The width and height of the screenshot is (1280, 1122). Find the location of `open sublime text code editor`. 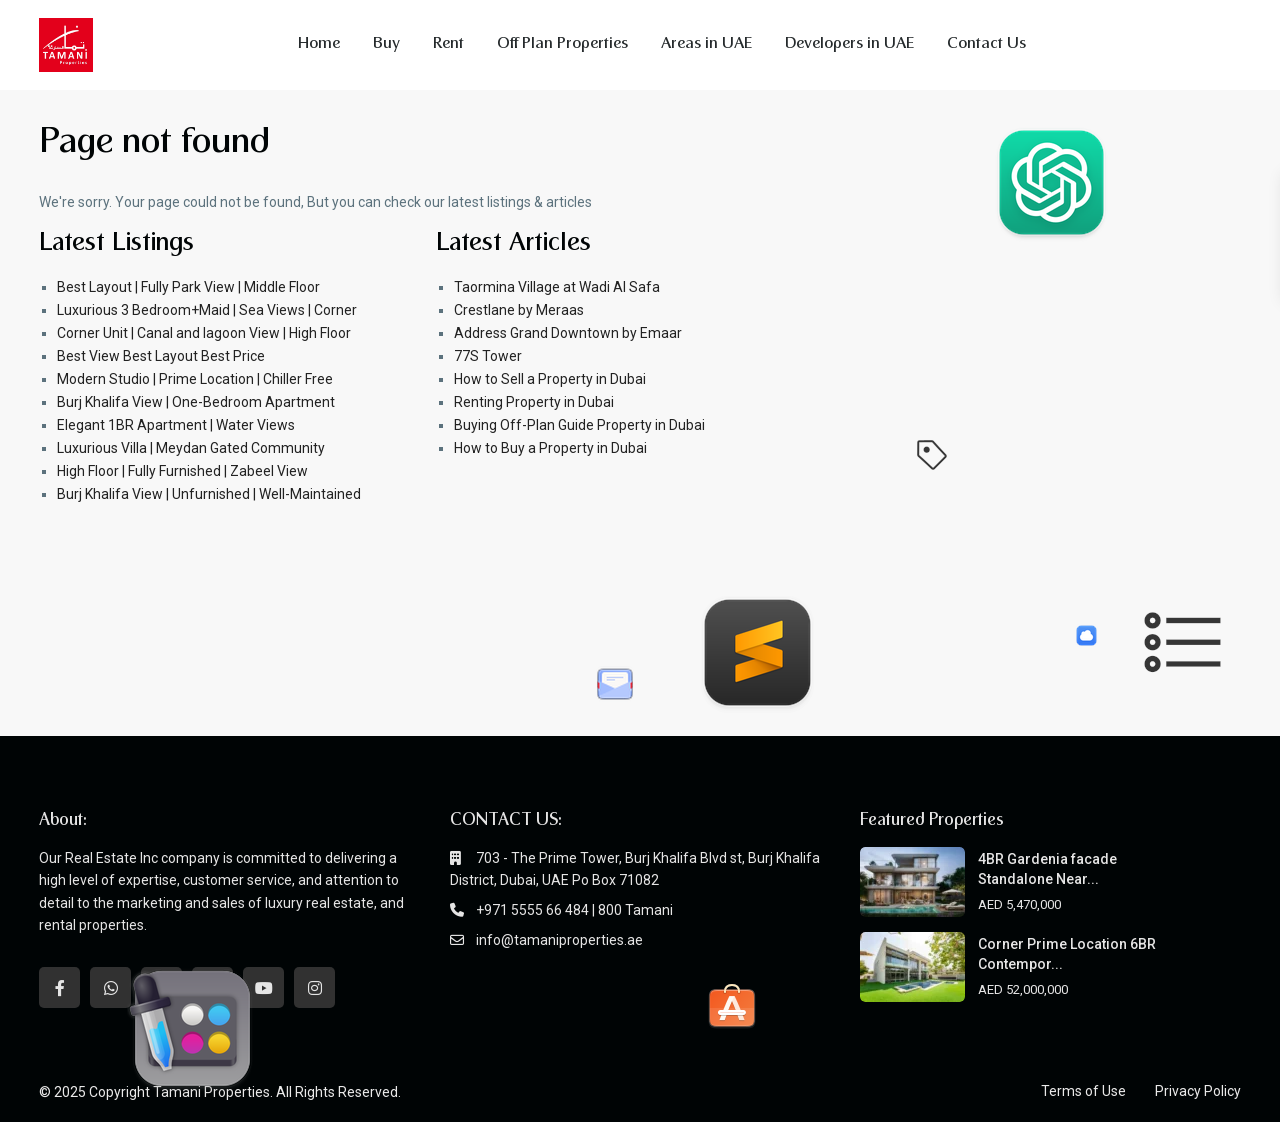

open sublime text code editor is located at coordinates (757, 652).